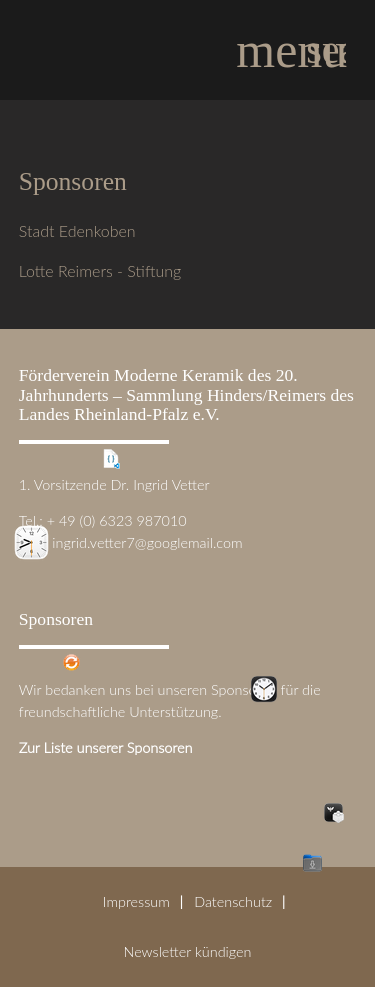  I want to click on sync data across devices or services, so click(71, 662).